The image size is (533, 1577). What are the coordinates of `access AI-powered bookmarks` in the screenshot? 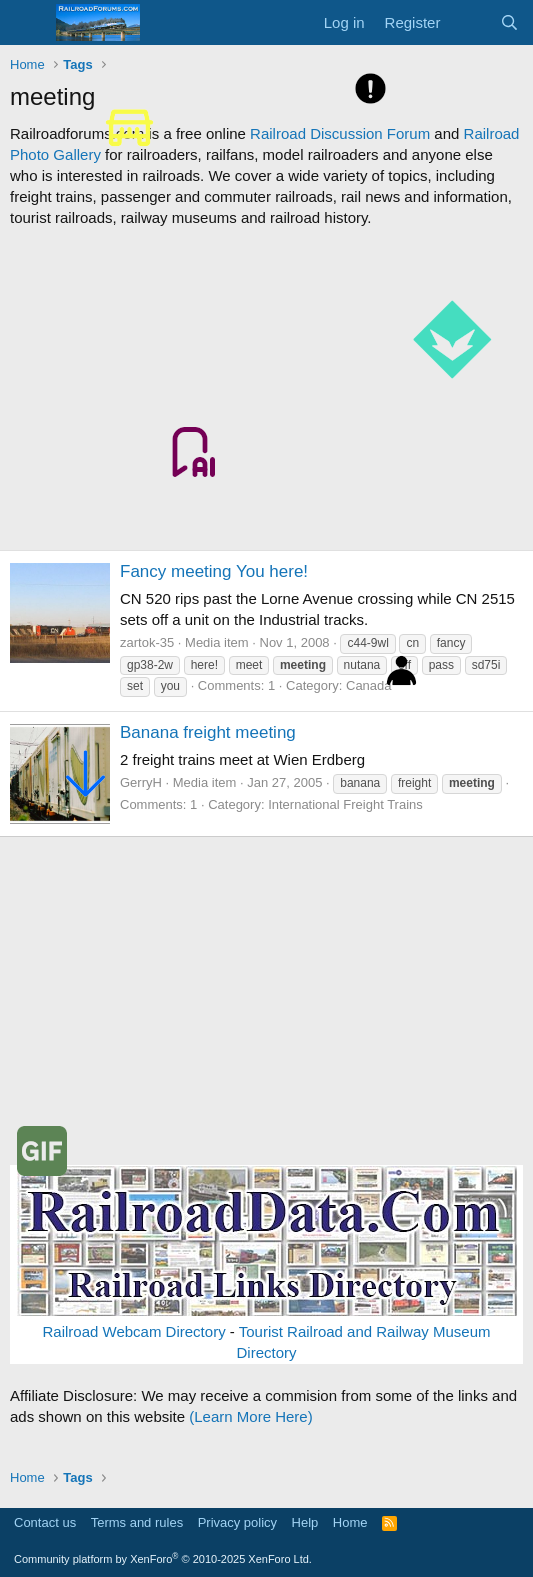 It's located at (190, 452).